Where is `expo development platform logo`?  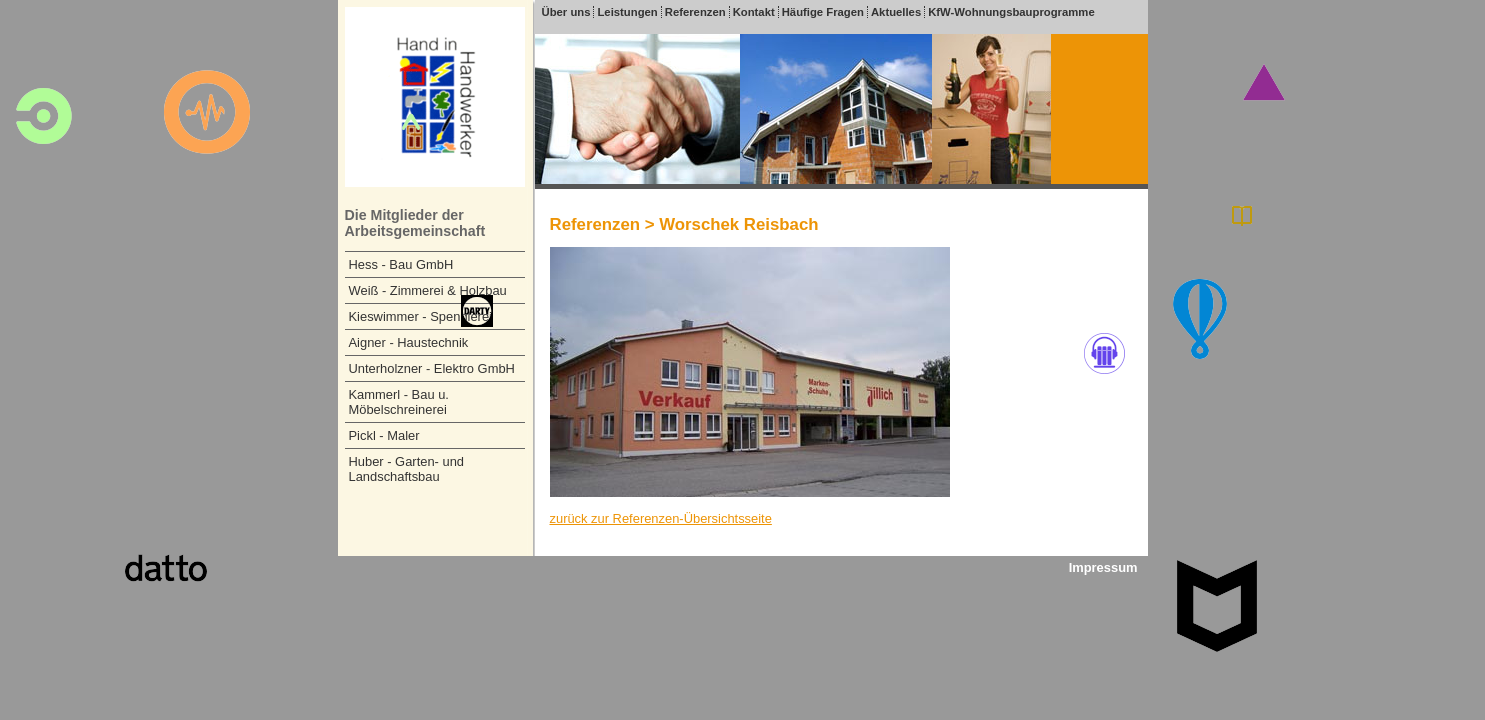
expo development platform logo is located at coordinates (411, 122).